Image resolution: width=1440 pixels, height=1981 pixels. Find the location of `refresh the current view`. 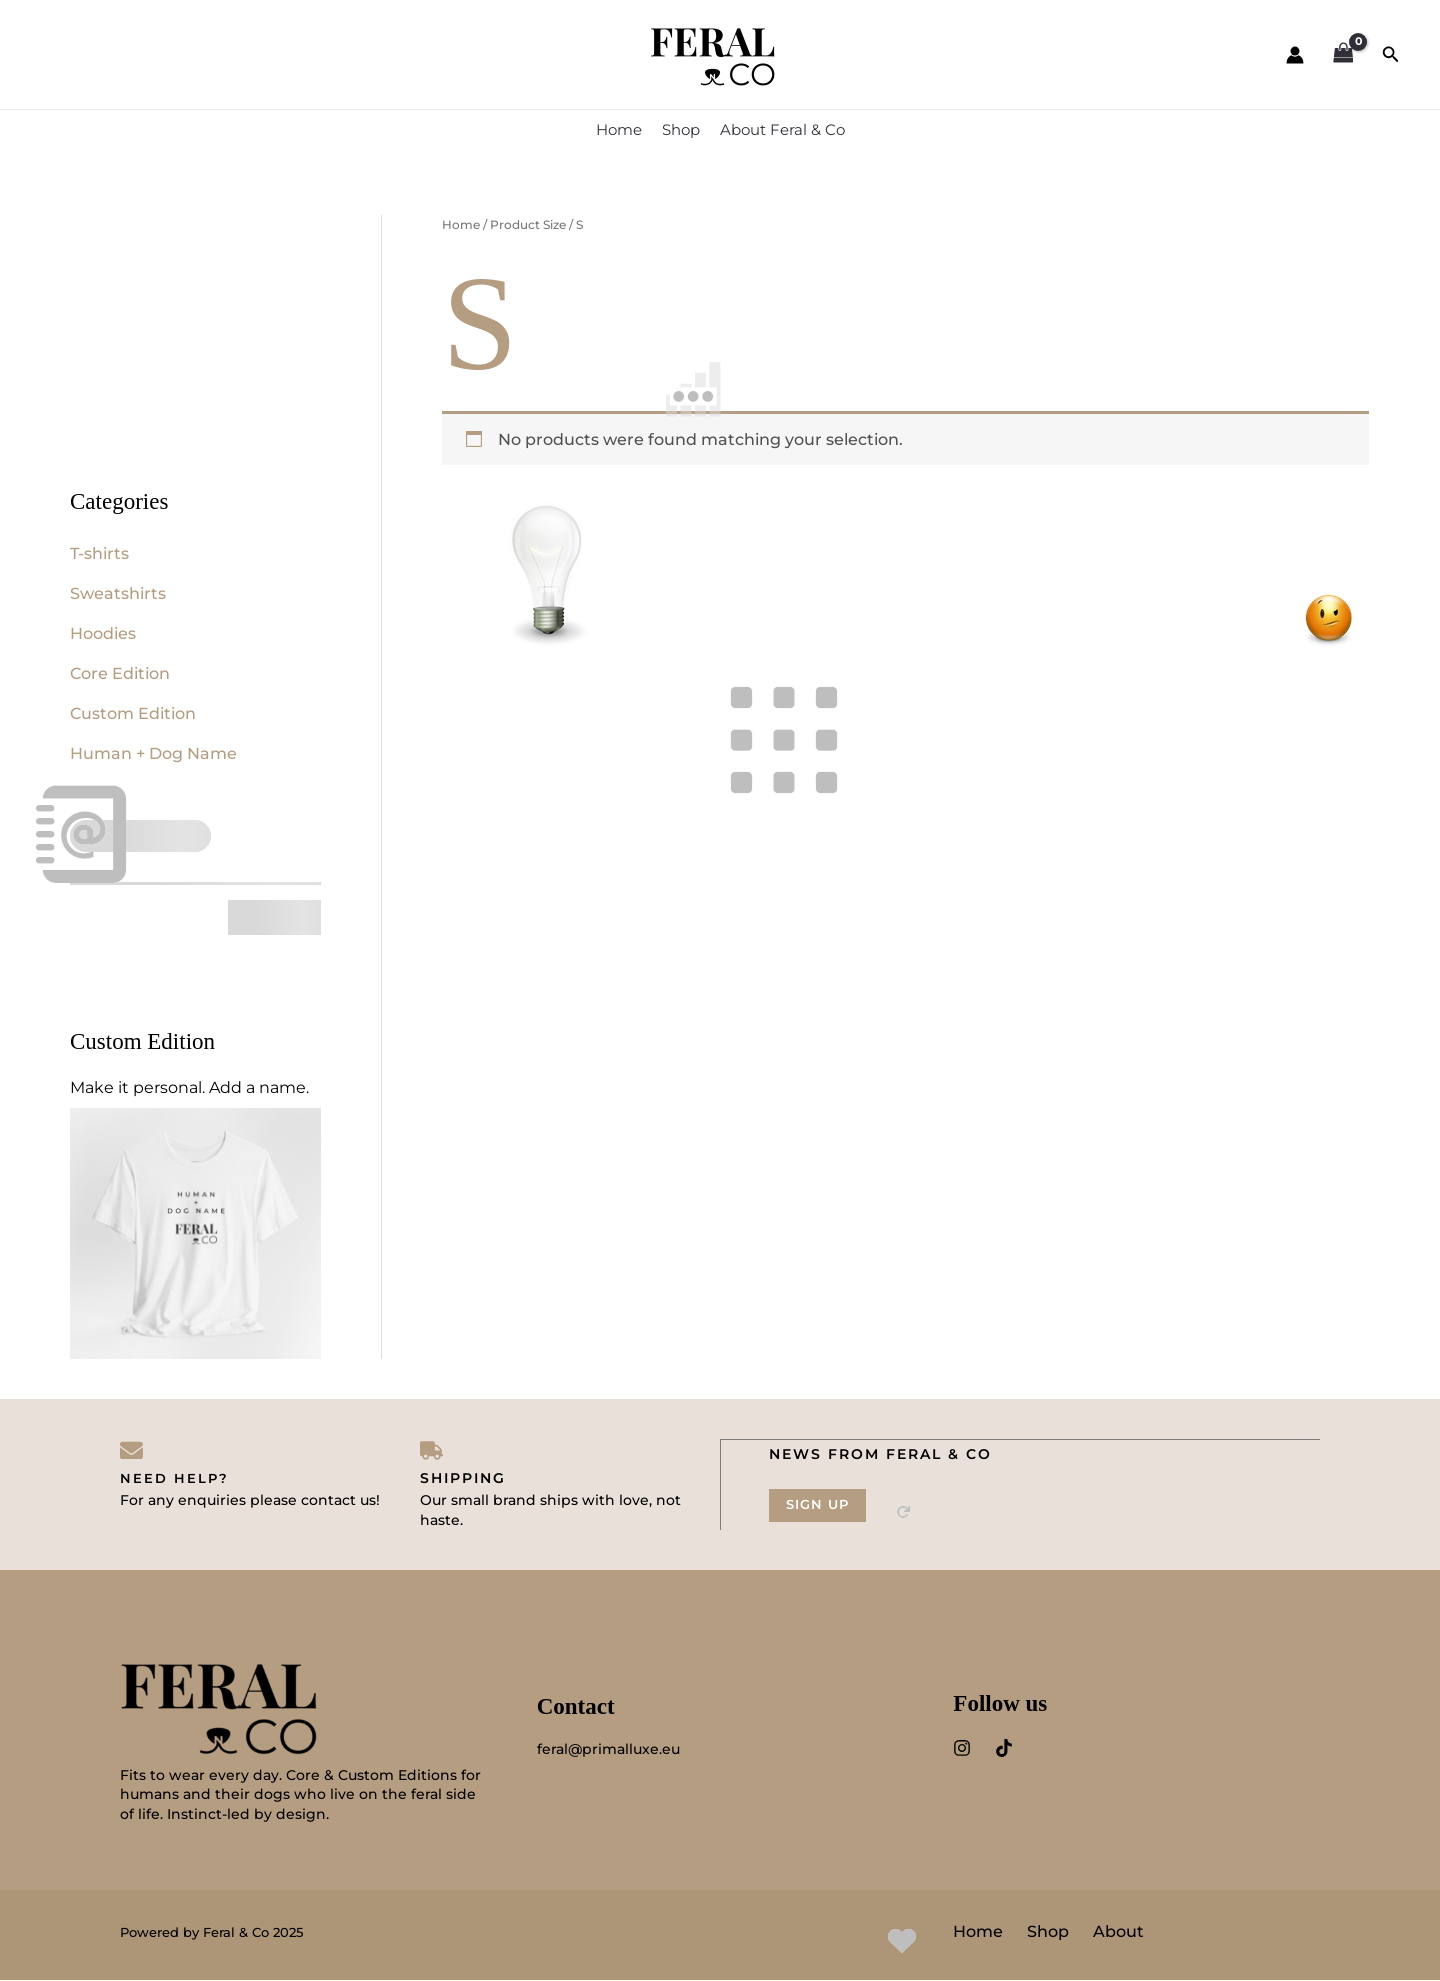

refresh the current view is located at coordinates (904, 1512).